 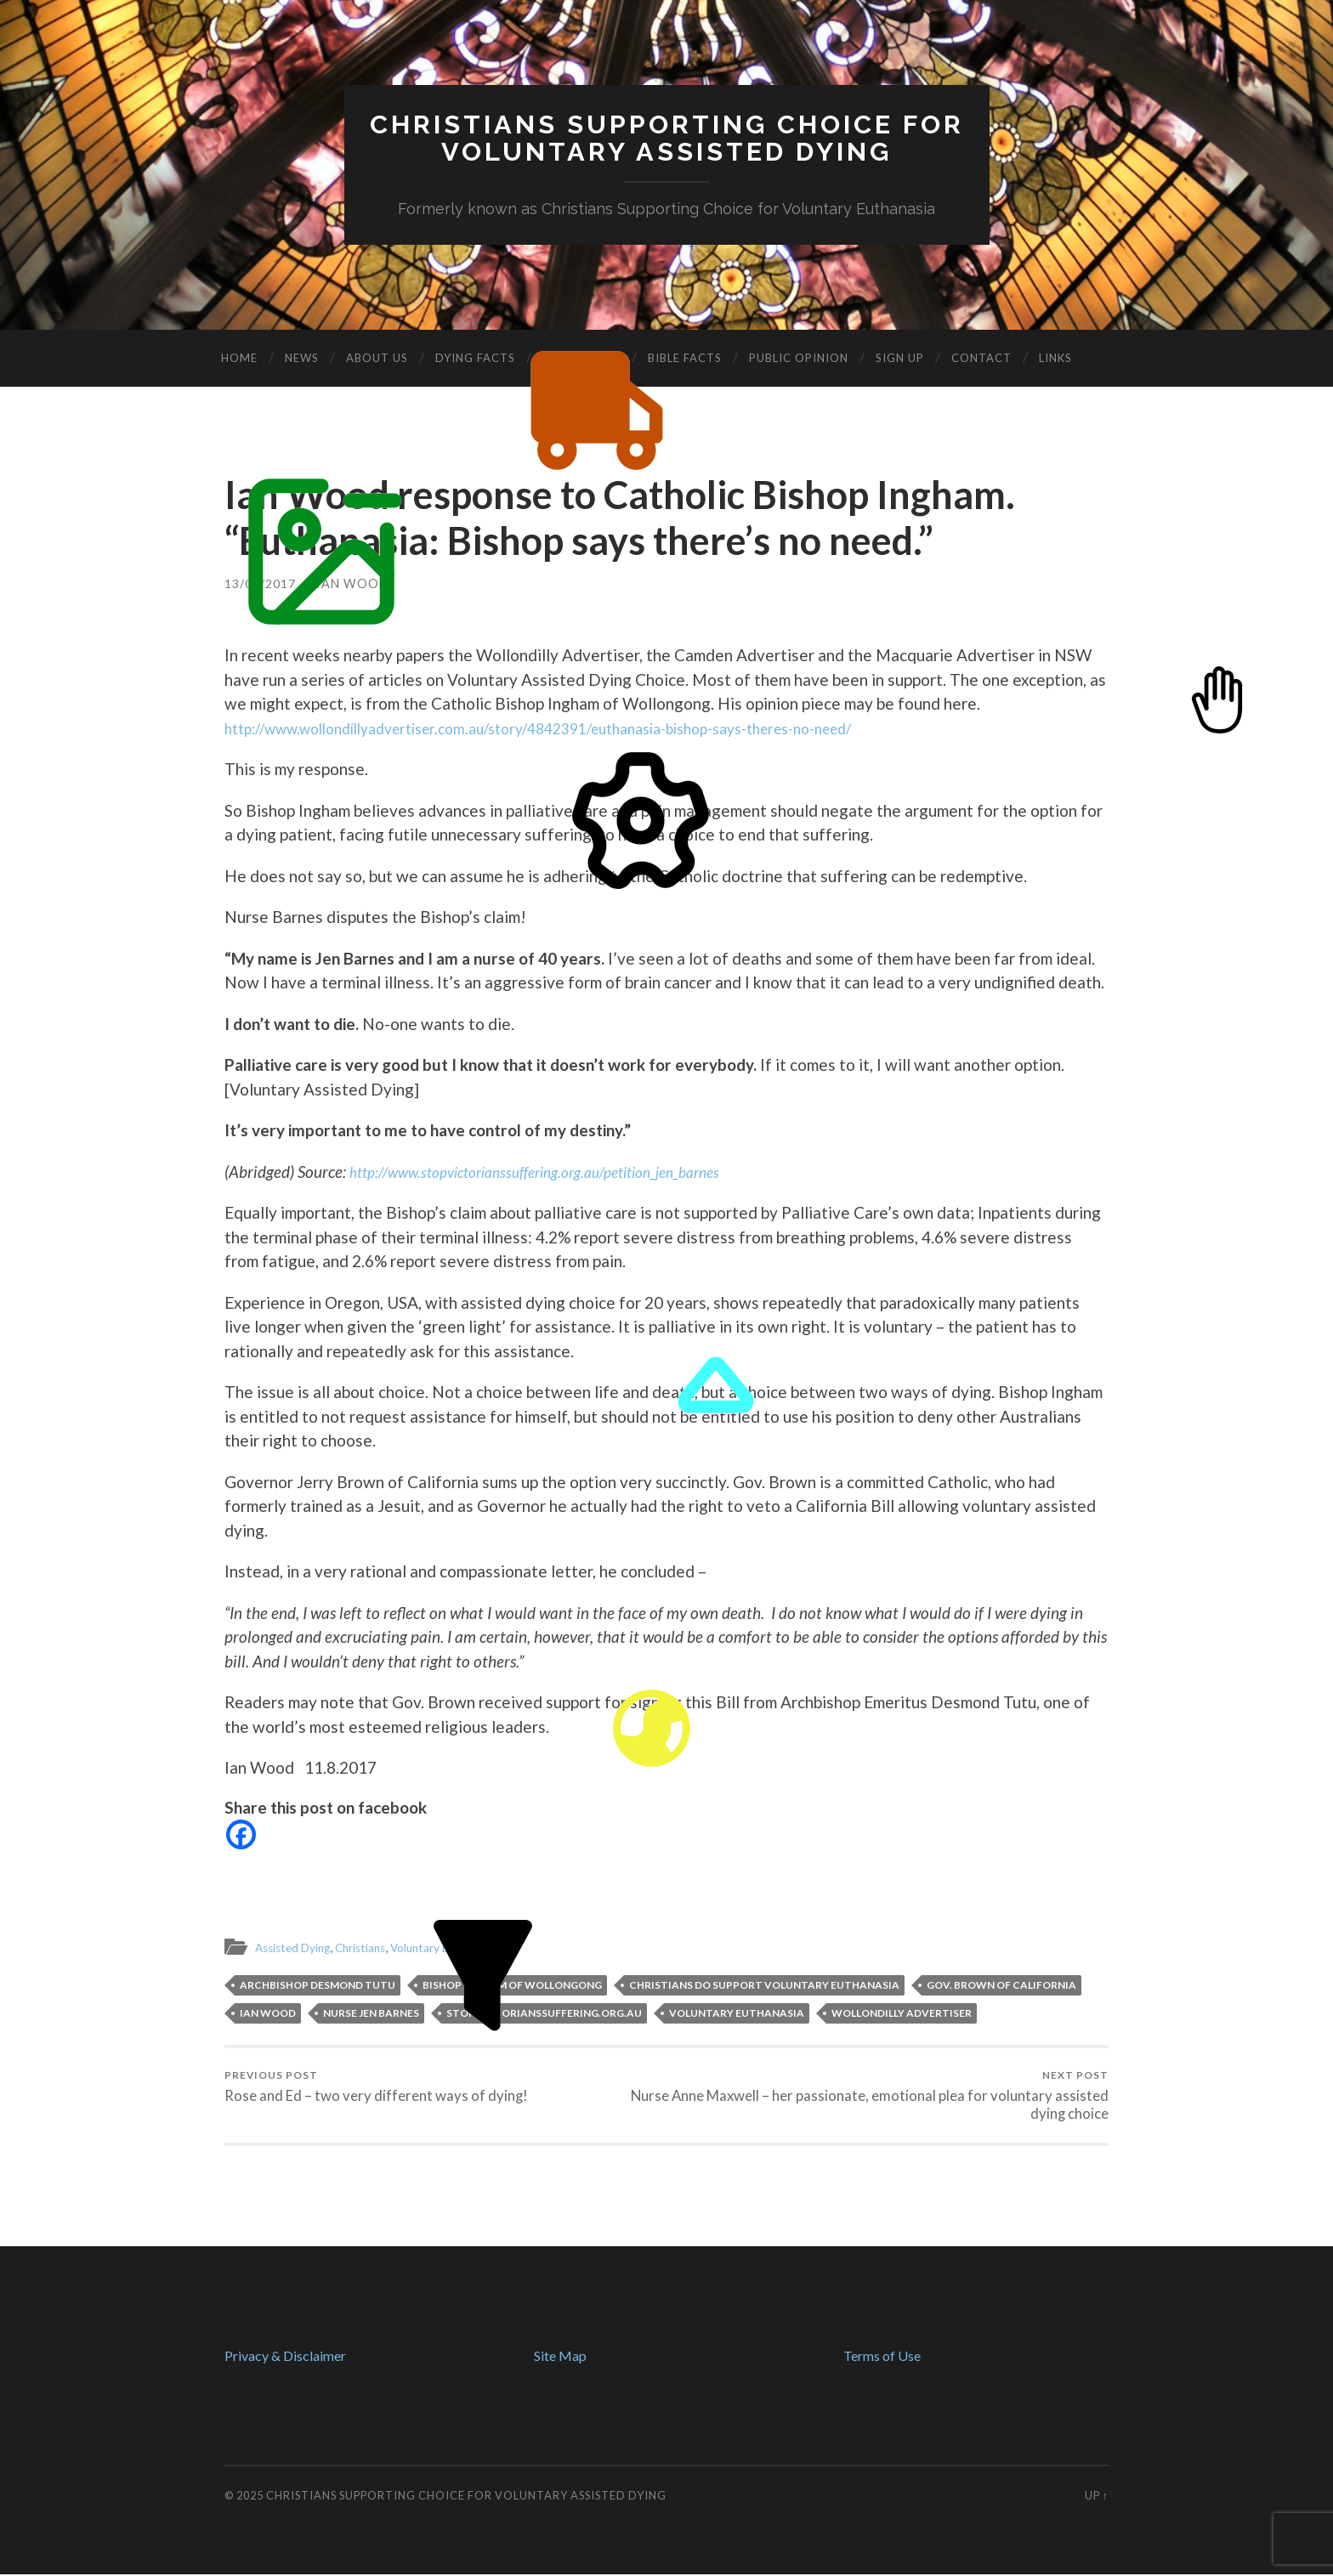 I want to click on access delivery or shipping options, so click(x=597, y=410).